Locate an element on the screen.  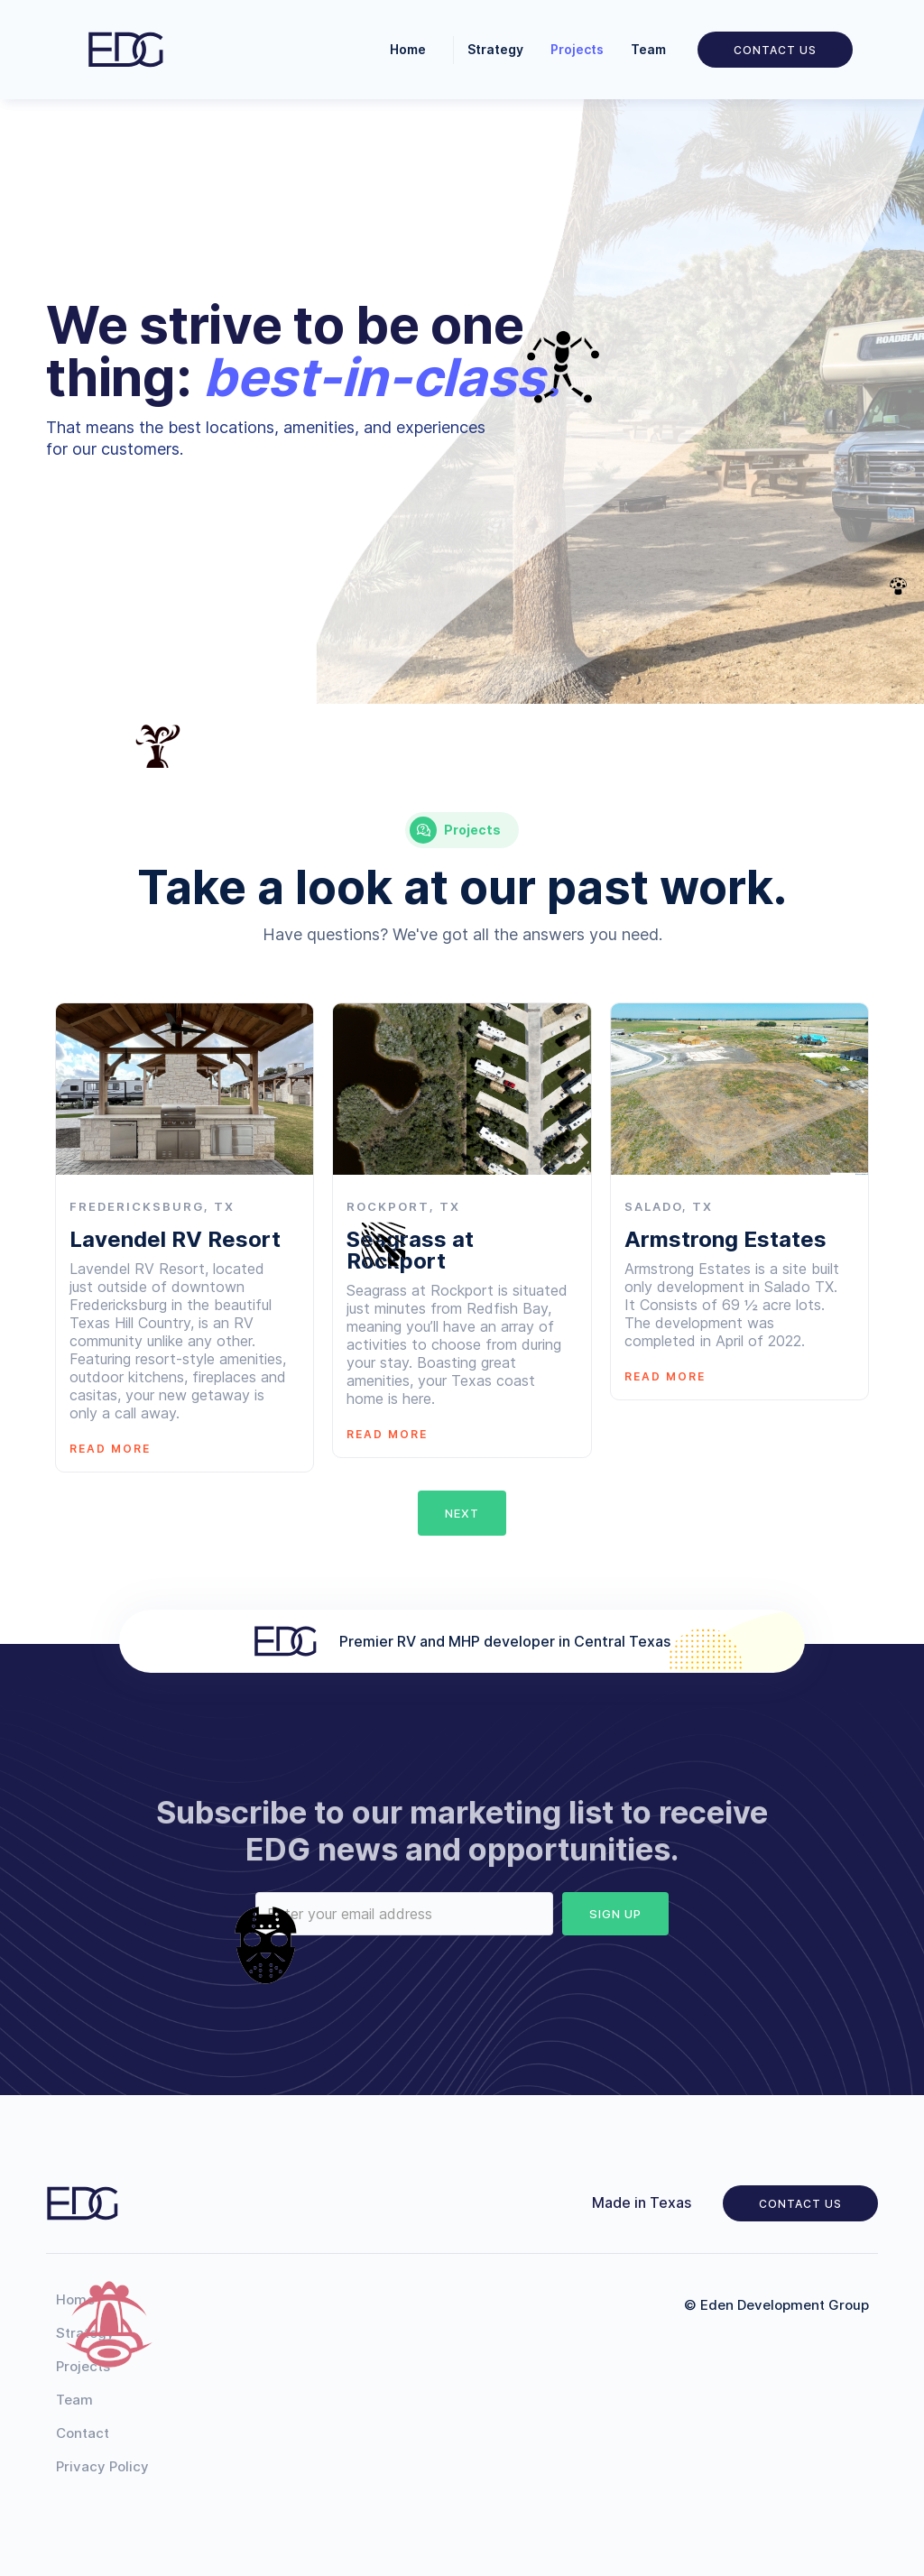
hockey mask icon for horror or slasher game genre is located at coordinates (265, 1944).